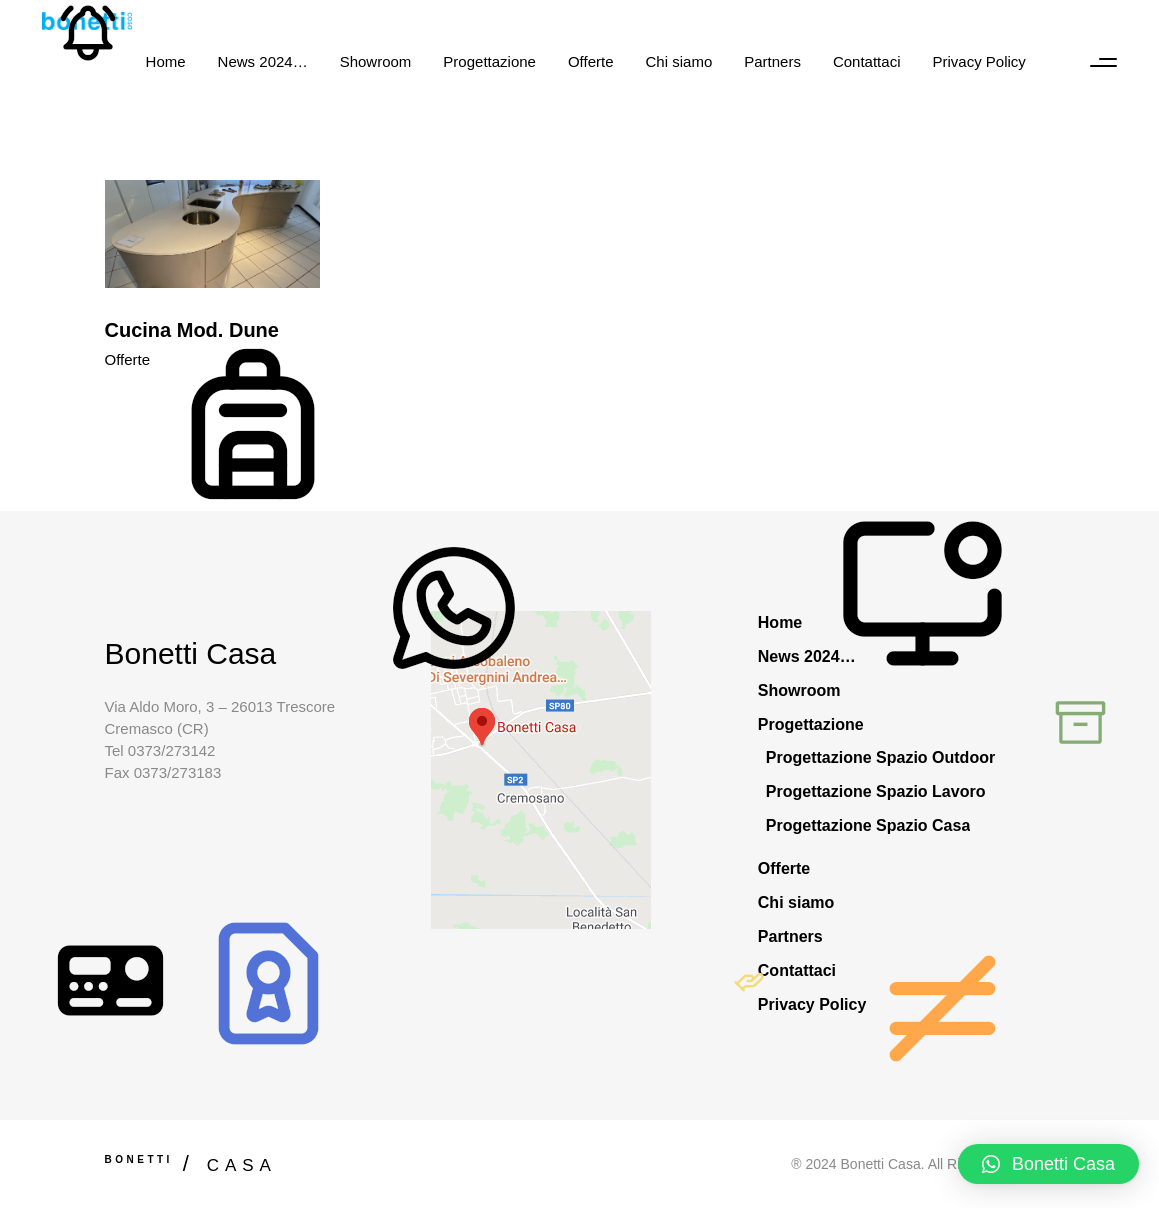  Describe the element at coordinates (88, 33) in the screenshot. I see `indicates new notifications or alerts` at that location.